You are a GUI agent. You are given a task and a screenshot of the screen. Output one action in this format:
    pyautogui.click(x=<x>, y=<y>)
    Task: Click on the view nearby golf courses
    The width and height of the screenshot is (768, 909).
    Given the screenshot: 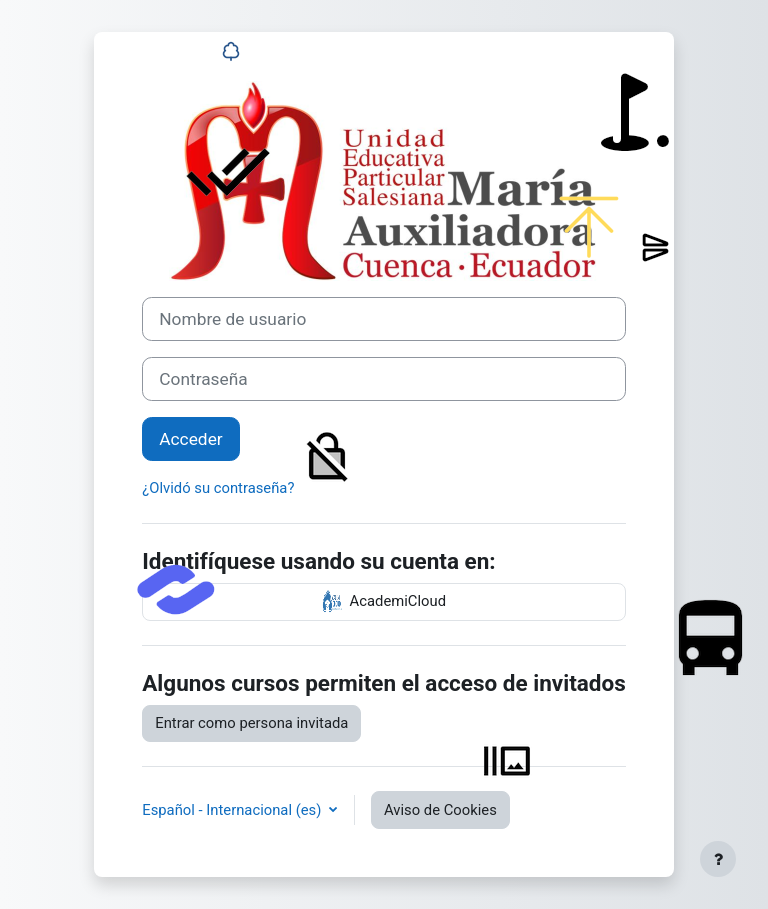 What is the action you would take?
    pyautogui.click(x=633, y=111)
    